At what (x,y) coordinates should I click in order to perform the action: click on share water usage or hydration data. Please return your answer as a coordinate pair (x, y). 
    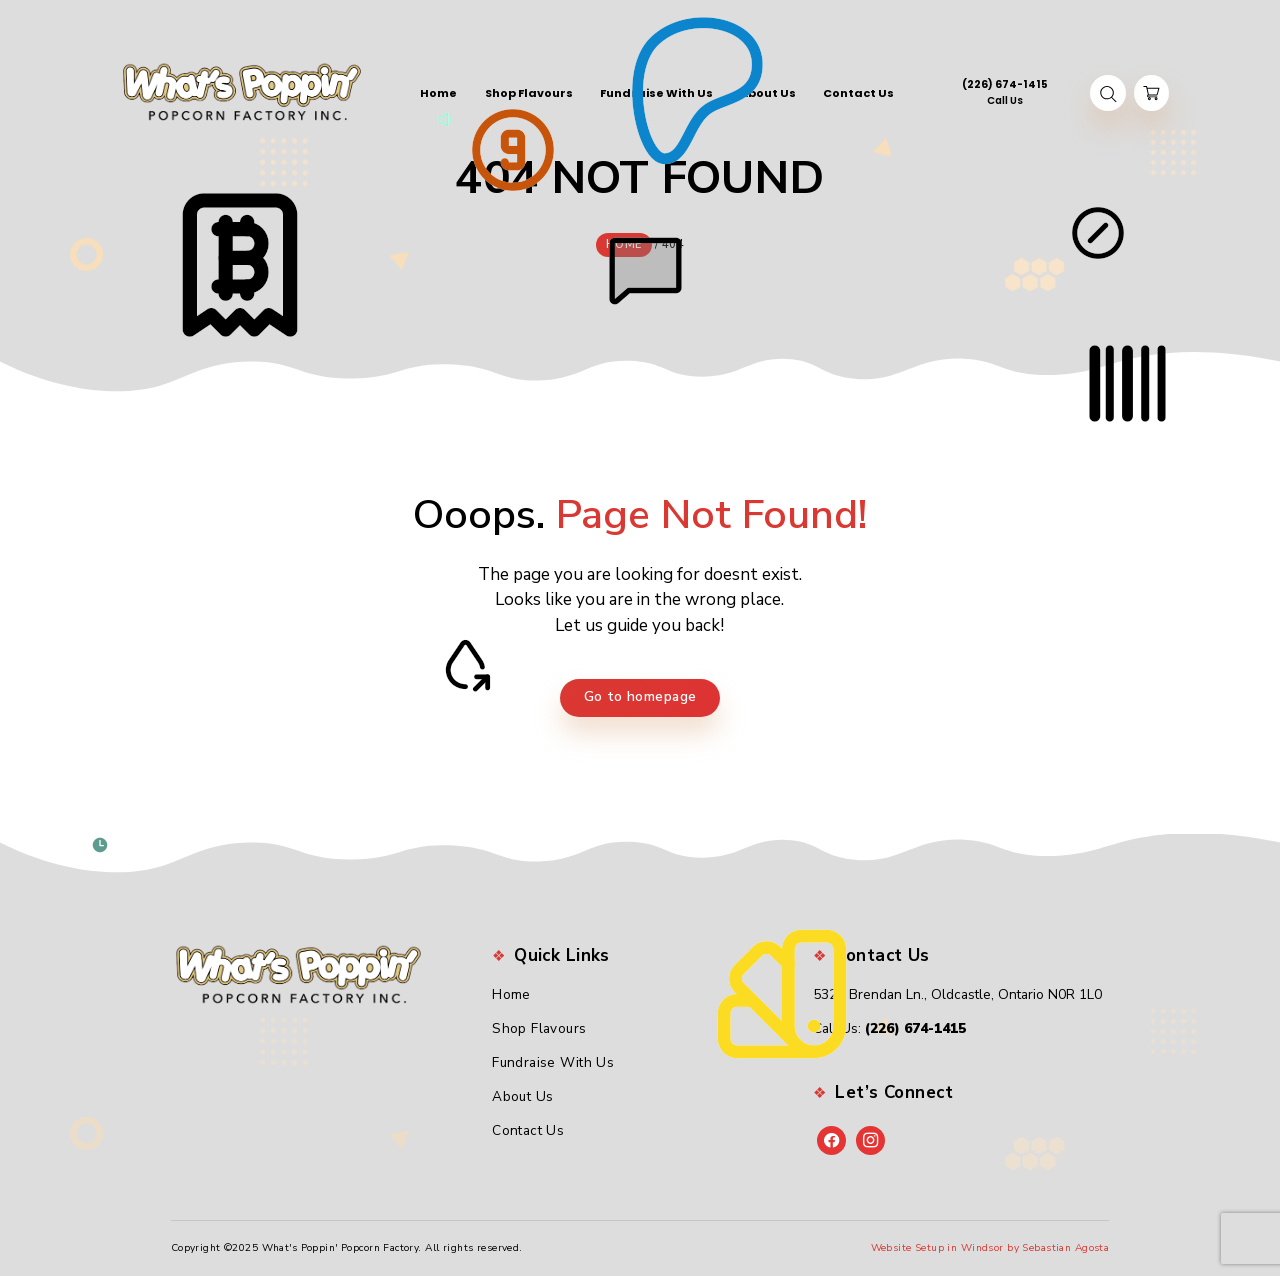
    Looking at the image, I should click on (465, 664).